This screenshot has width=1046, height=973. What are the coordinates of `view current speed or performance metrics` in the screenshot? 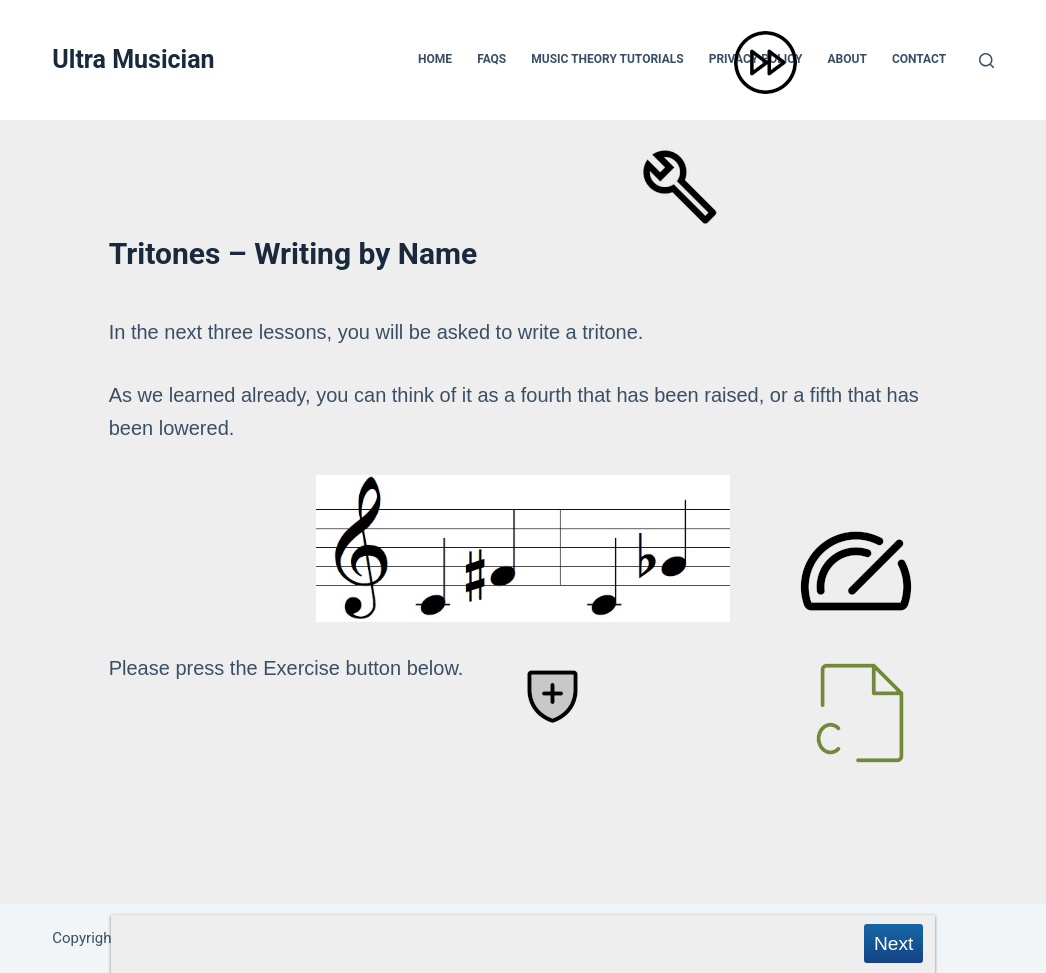 It's located at (856, 575).